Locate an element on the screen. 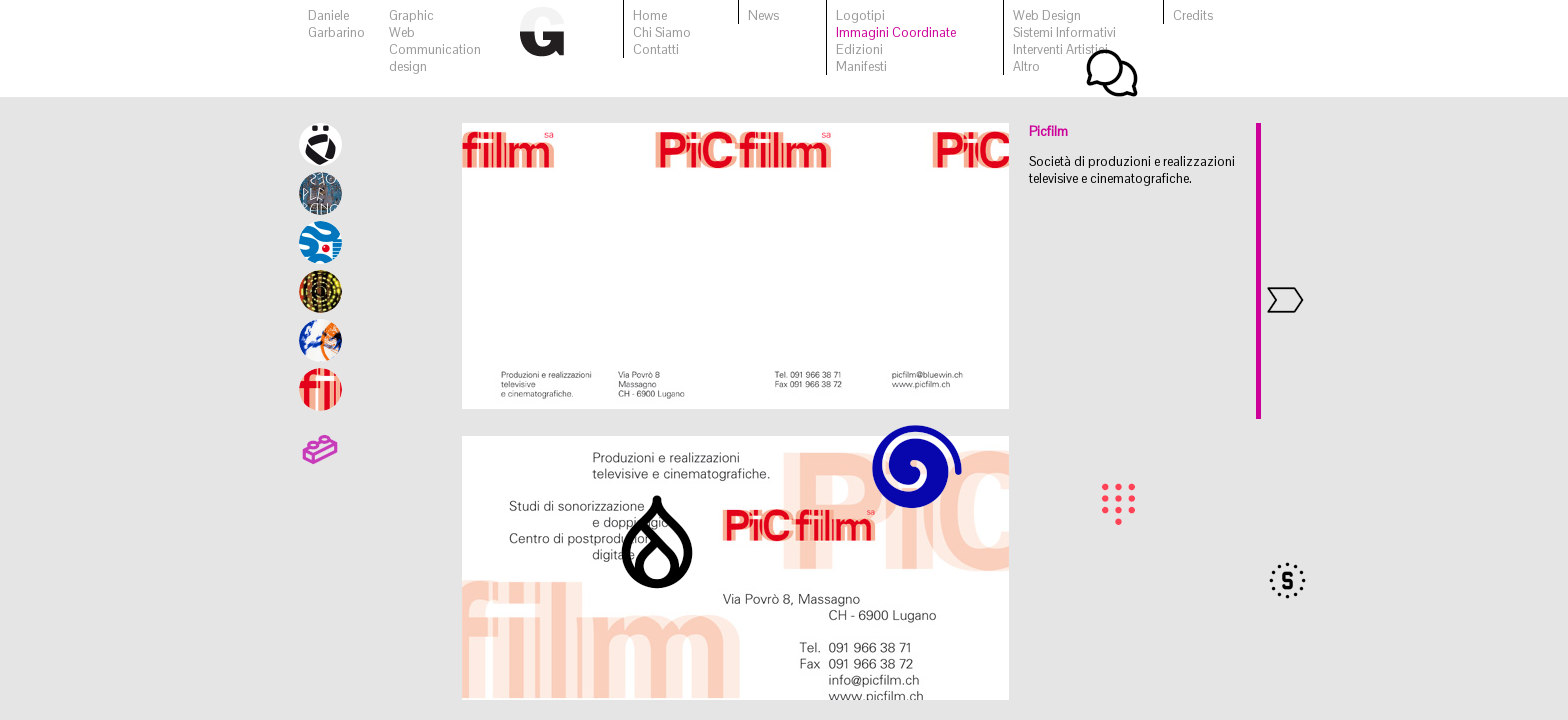 The height and width of the screenshot is (720, 1568). indicates a pending or in-progress sync status is located at coordinates (1287, 580).